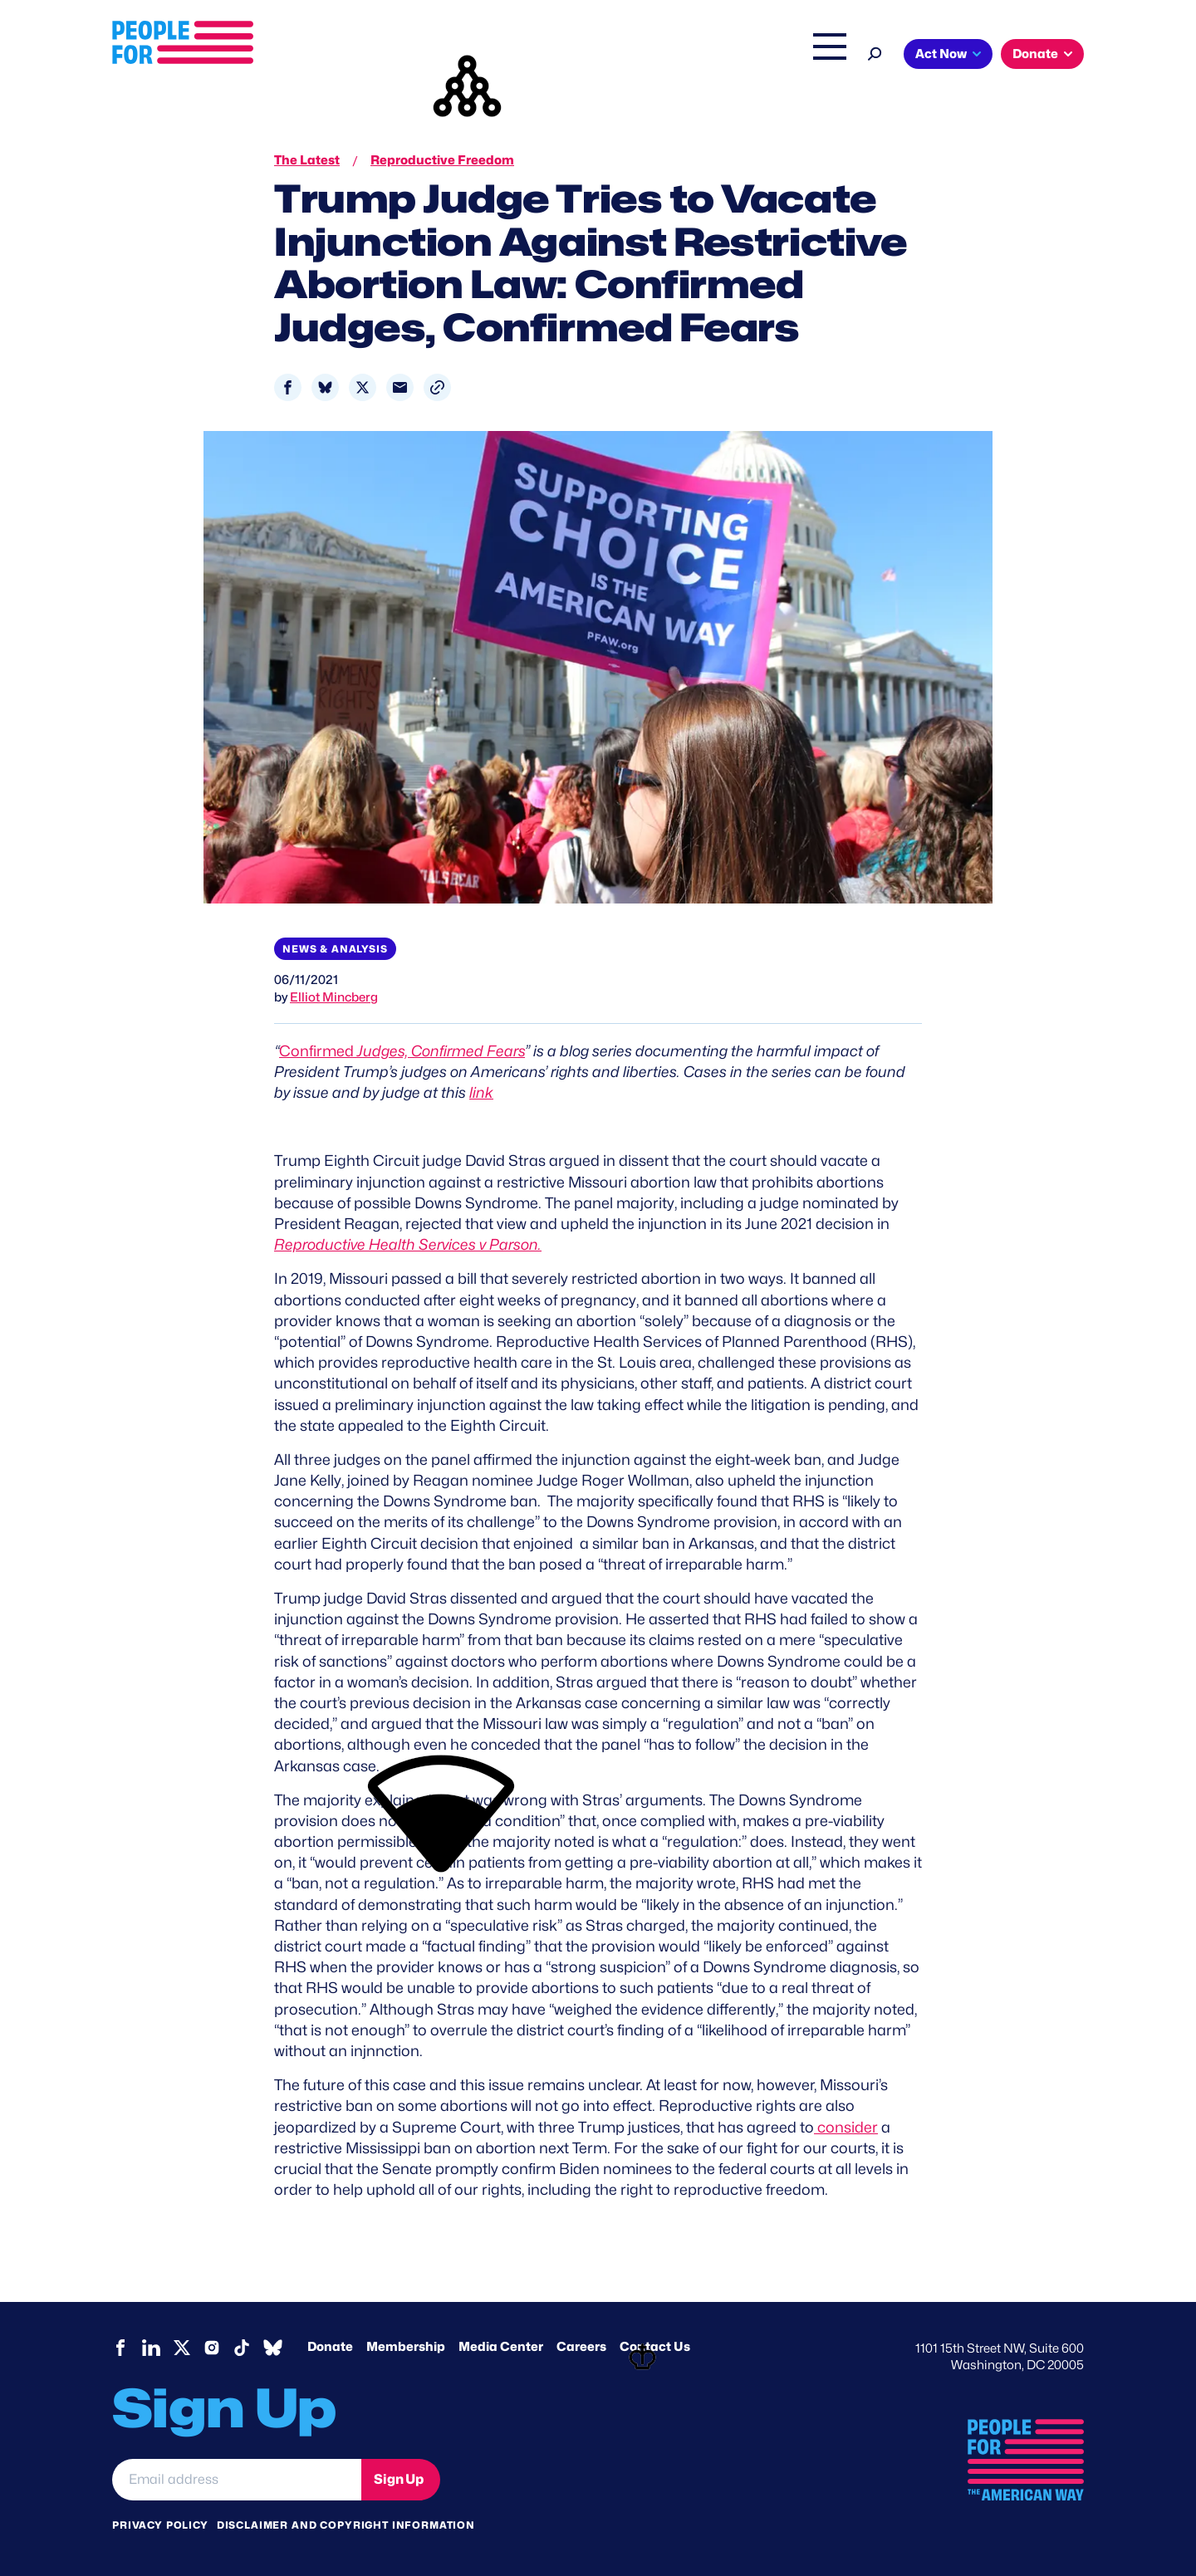  I want to click on view organizational hierarchy, so click(467, 86).